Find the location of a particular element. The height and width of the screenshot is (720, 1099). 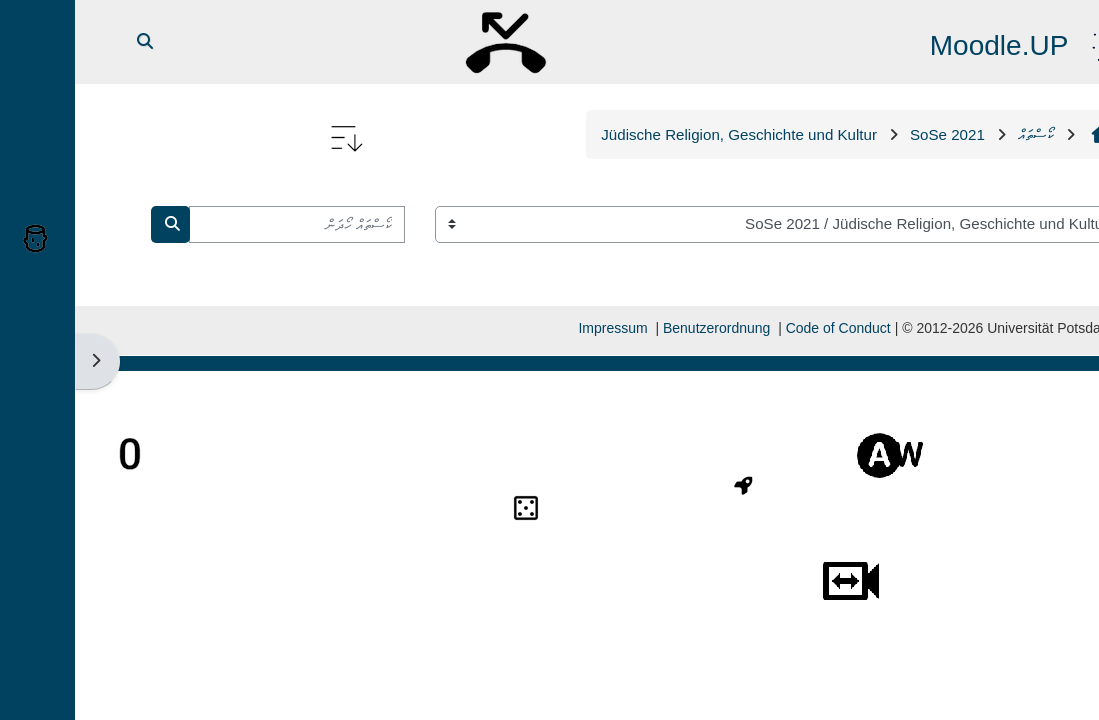

switch between front and rear camera during video is located at coordinates (851, 581).